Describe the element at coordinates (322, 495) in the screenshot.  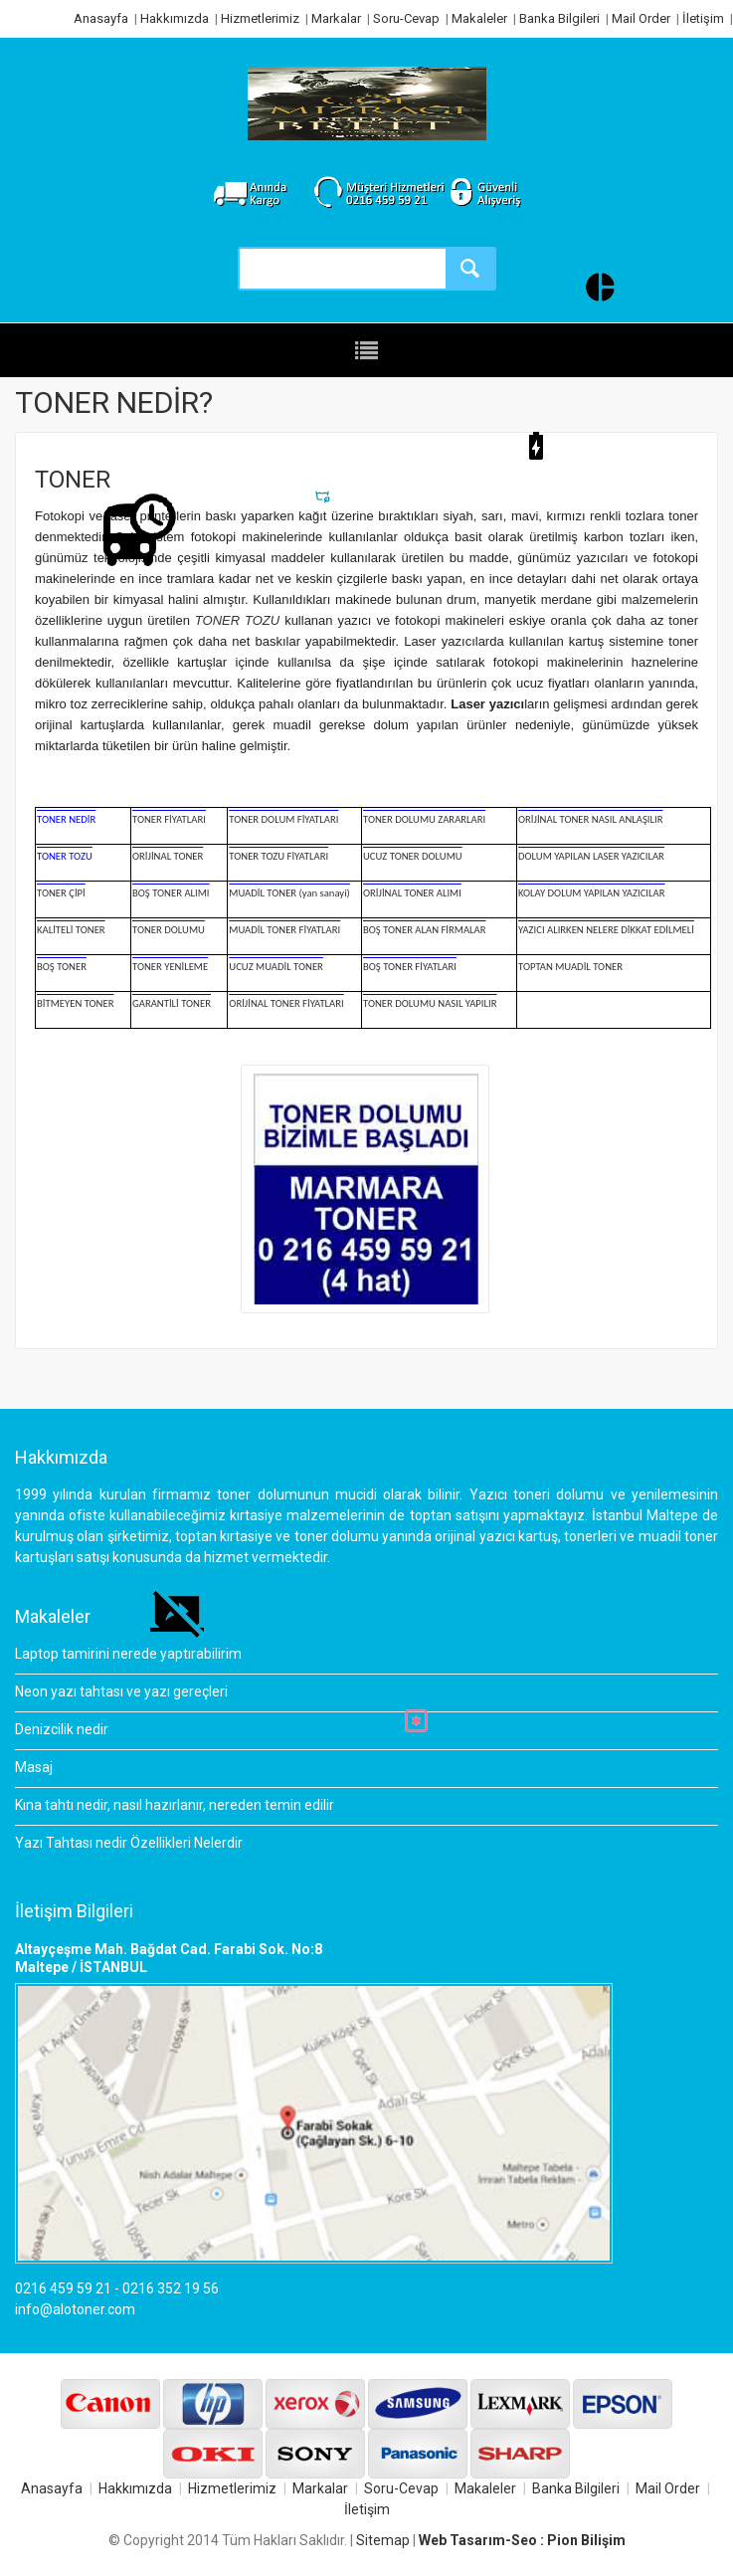
I see `select eco-friendly wash cycle` at that location.